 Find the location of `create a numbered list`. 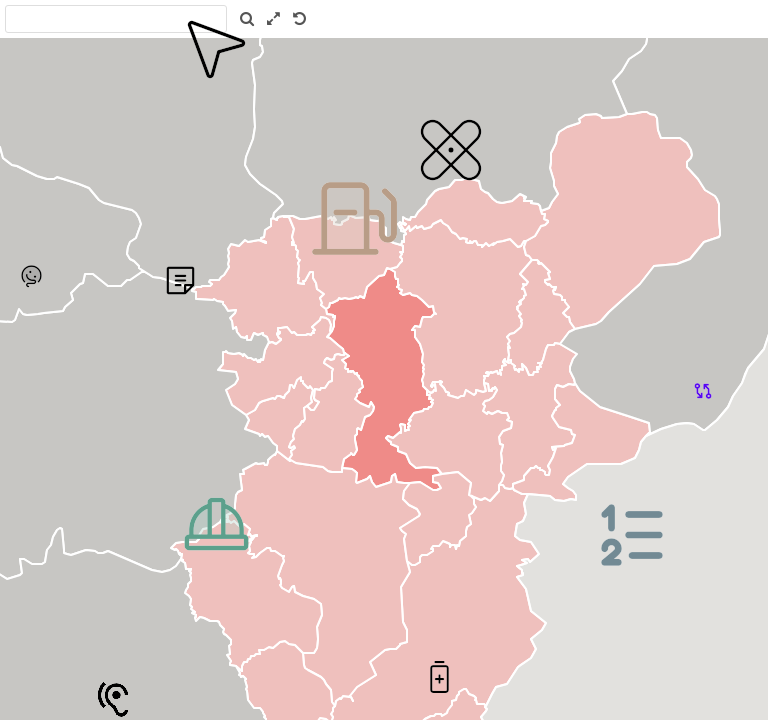

create a numbered list is located at coordinates (632, 535).